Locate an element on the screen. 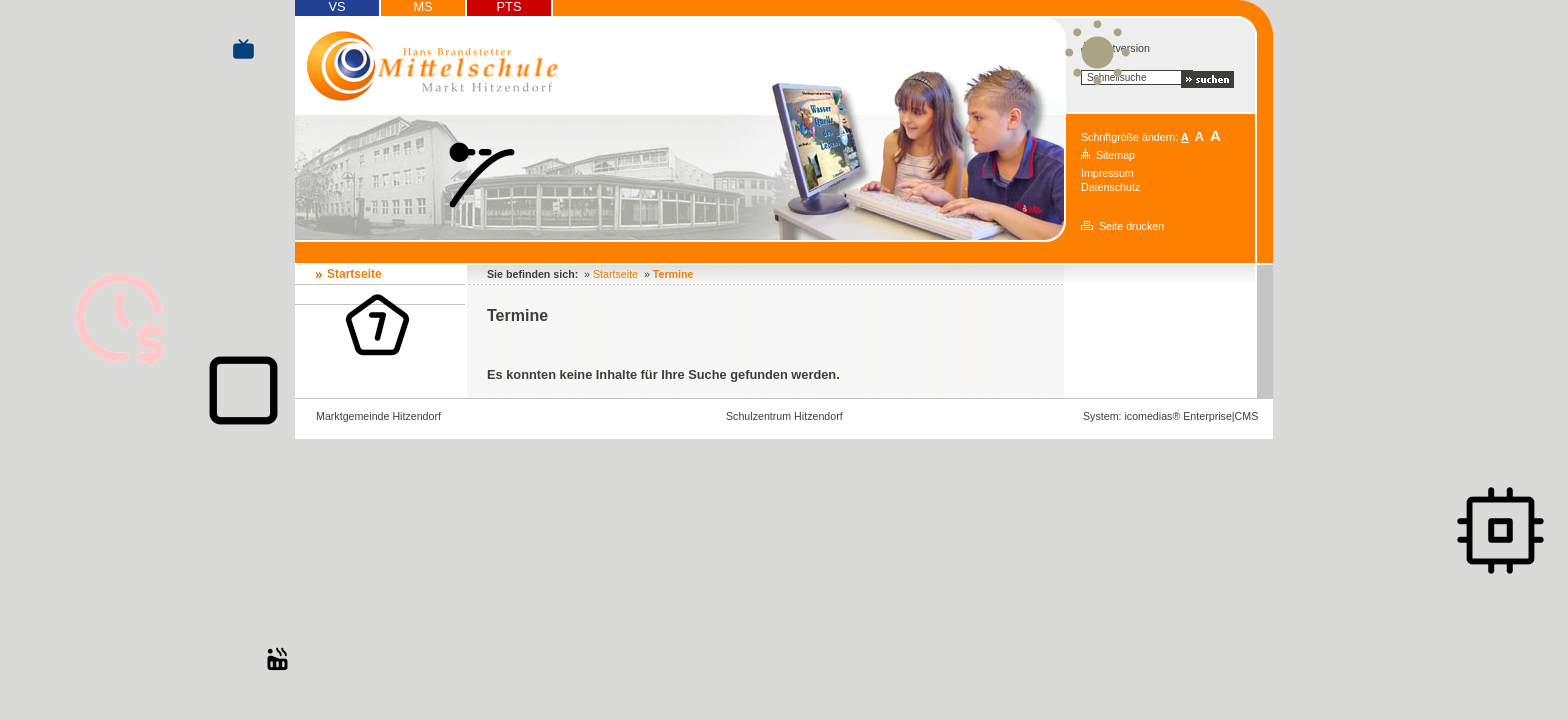 The width and height of the screenshot is (1568, 720). adjust animation easing curve is located at coordinates (482, 175).